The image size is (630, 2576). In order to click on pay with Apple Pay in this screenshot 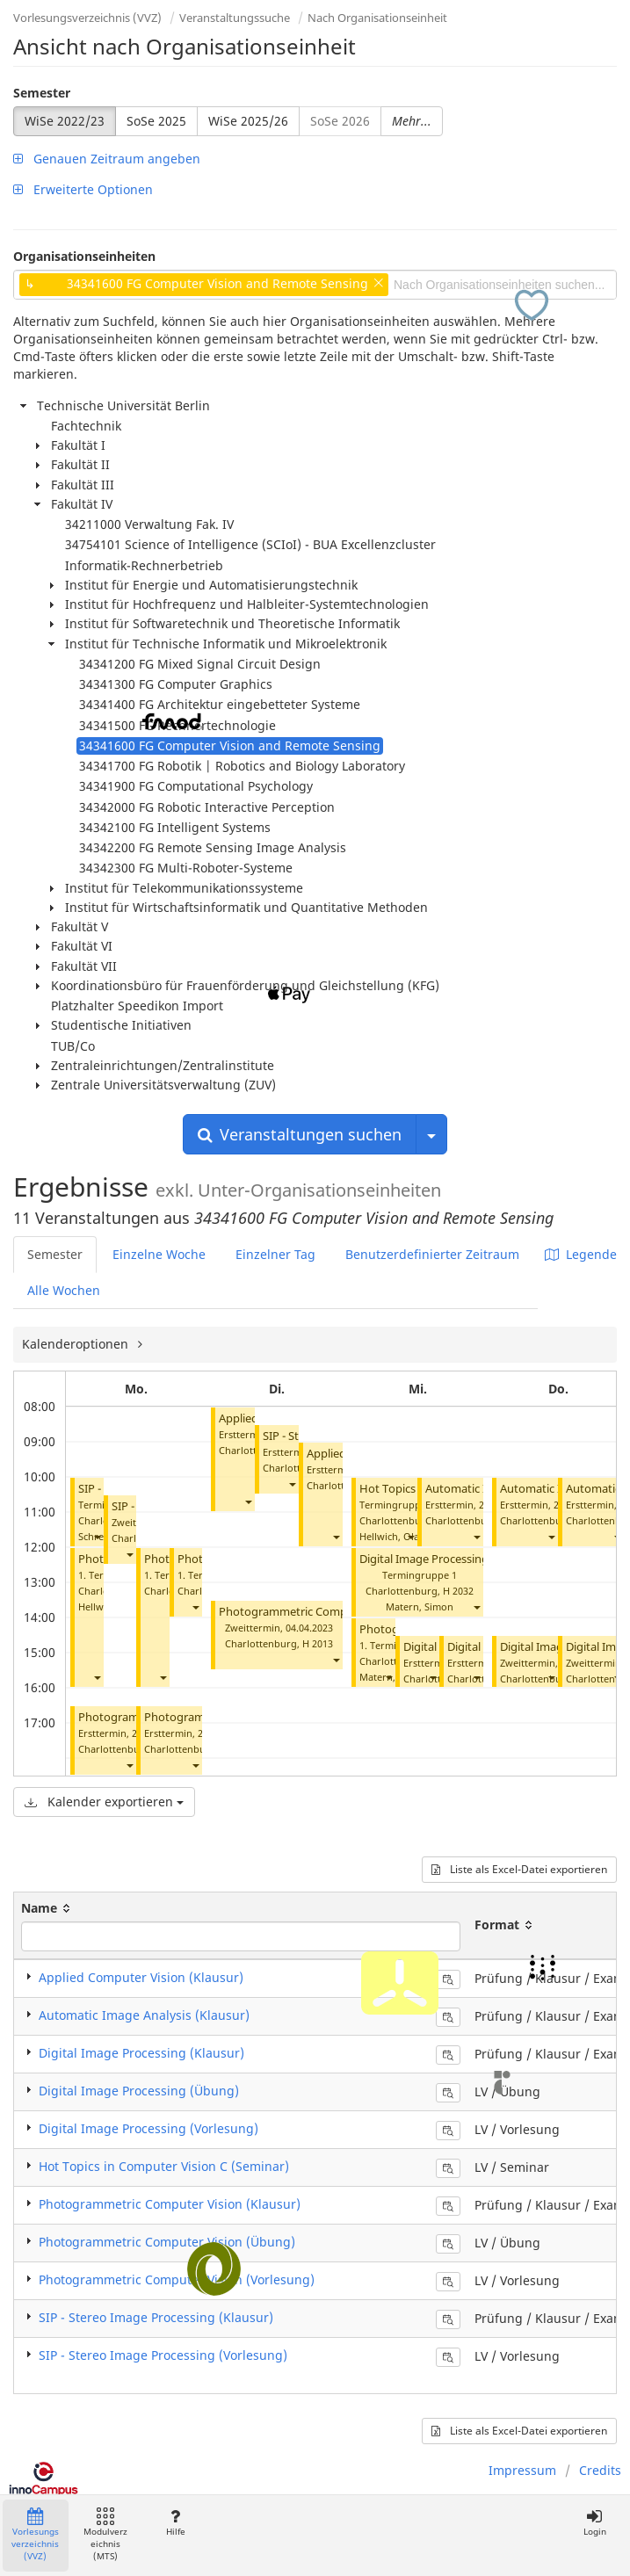, I will do `click(289, 995)`.